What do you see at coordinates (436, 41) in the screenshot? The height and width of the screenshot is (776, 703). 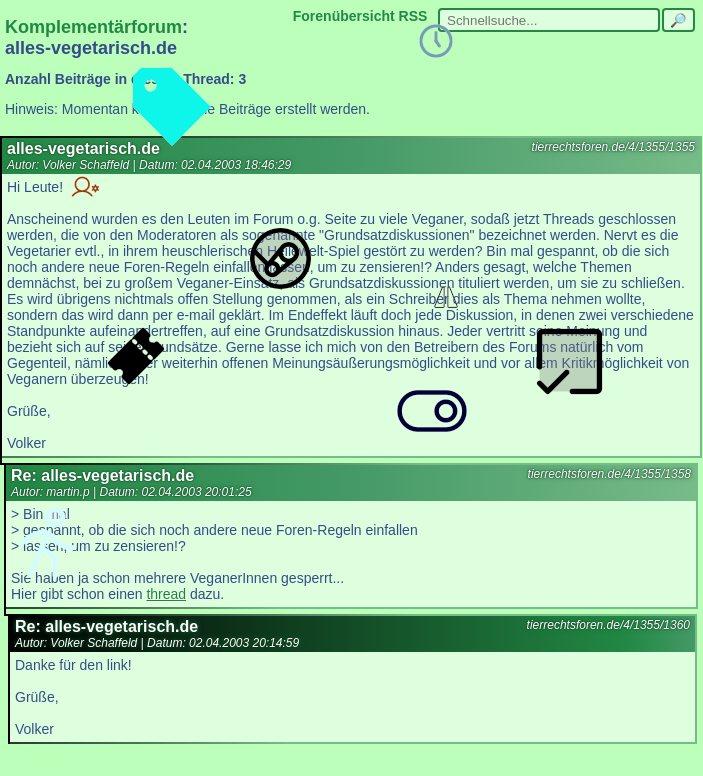 I see `view current time` at bounding box center [436, 41].